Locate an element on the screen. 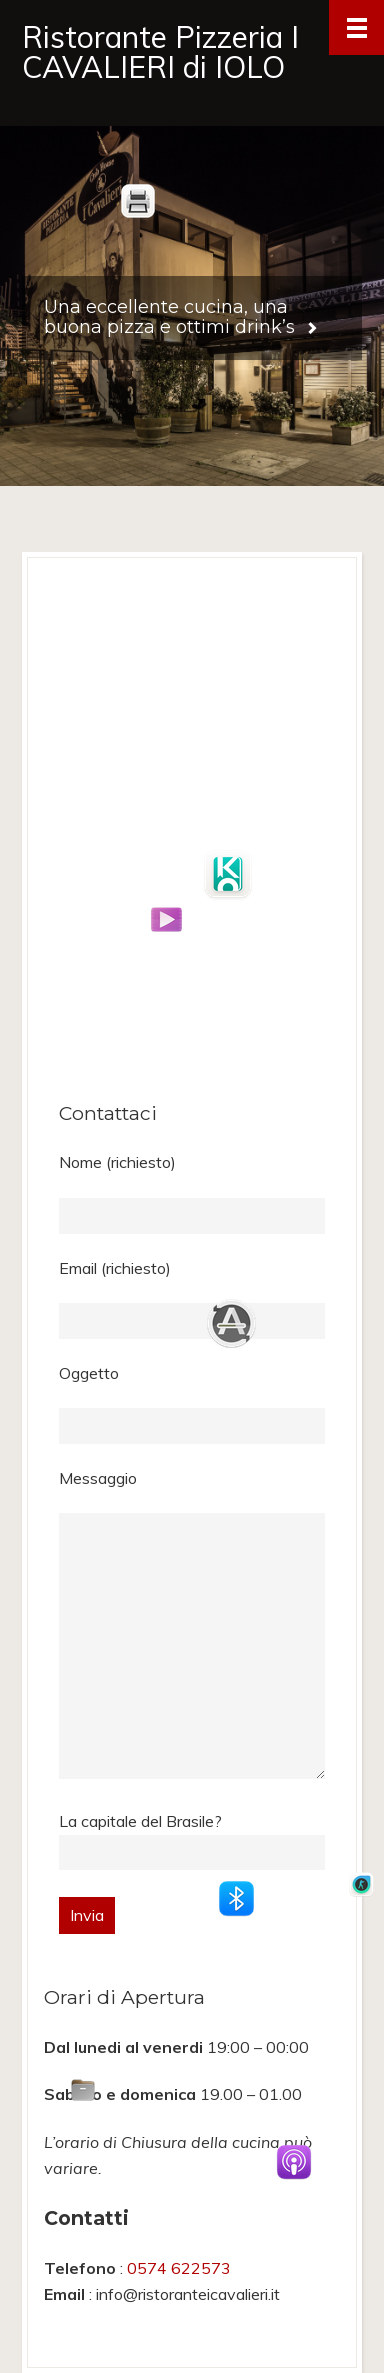 This screenshot has height=2373, width=384. open printer settings and preferences is located at coordinates (138, 201).